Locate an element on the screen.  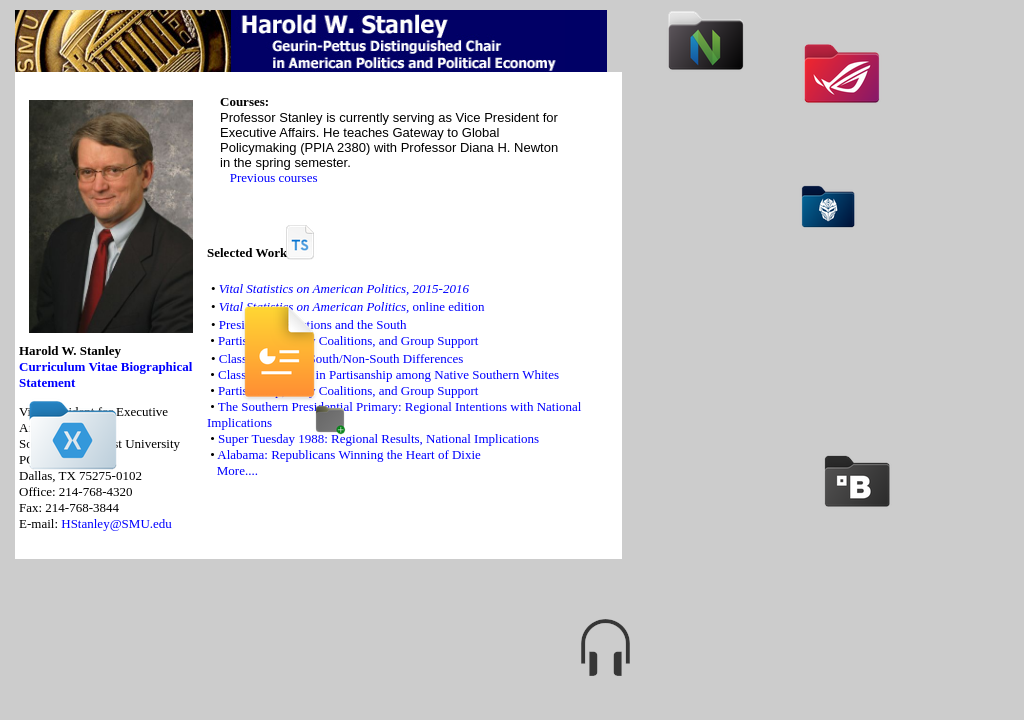
open bethesda.net game files folder is located at coordinates (857, 483).